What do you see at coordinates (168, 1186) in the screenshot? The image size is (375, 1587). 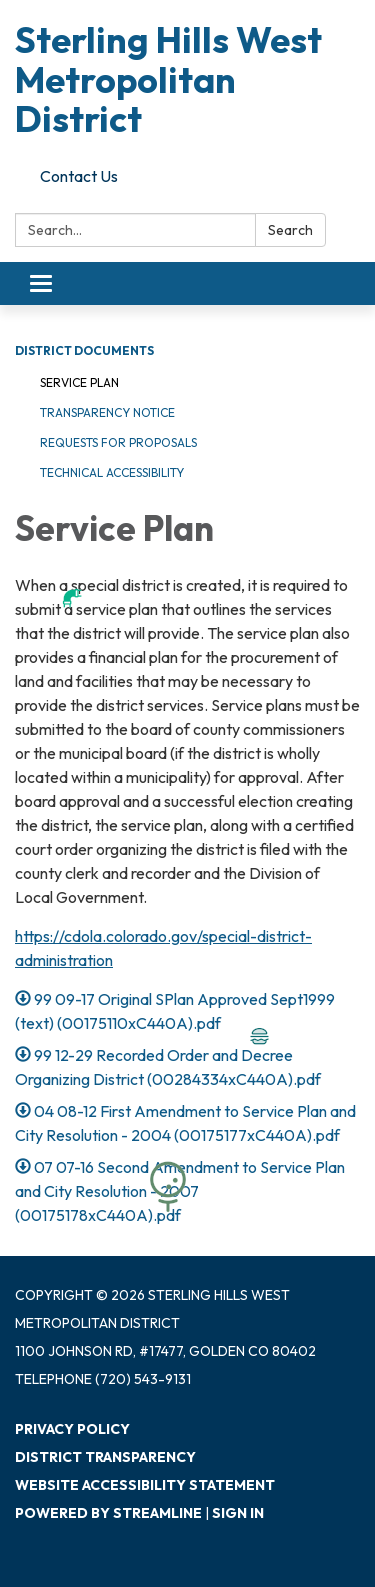 I see `access golf-related features or content` at bounding box center [168, 1186].